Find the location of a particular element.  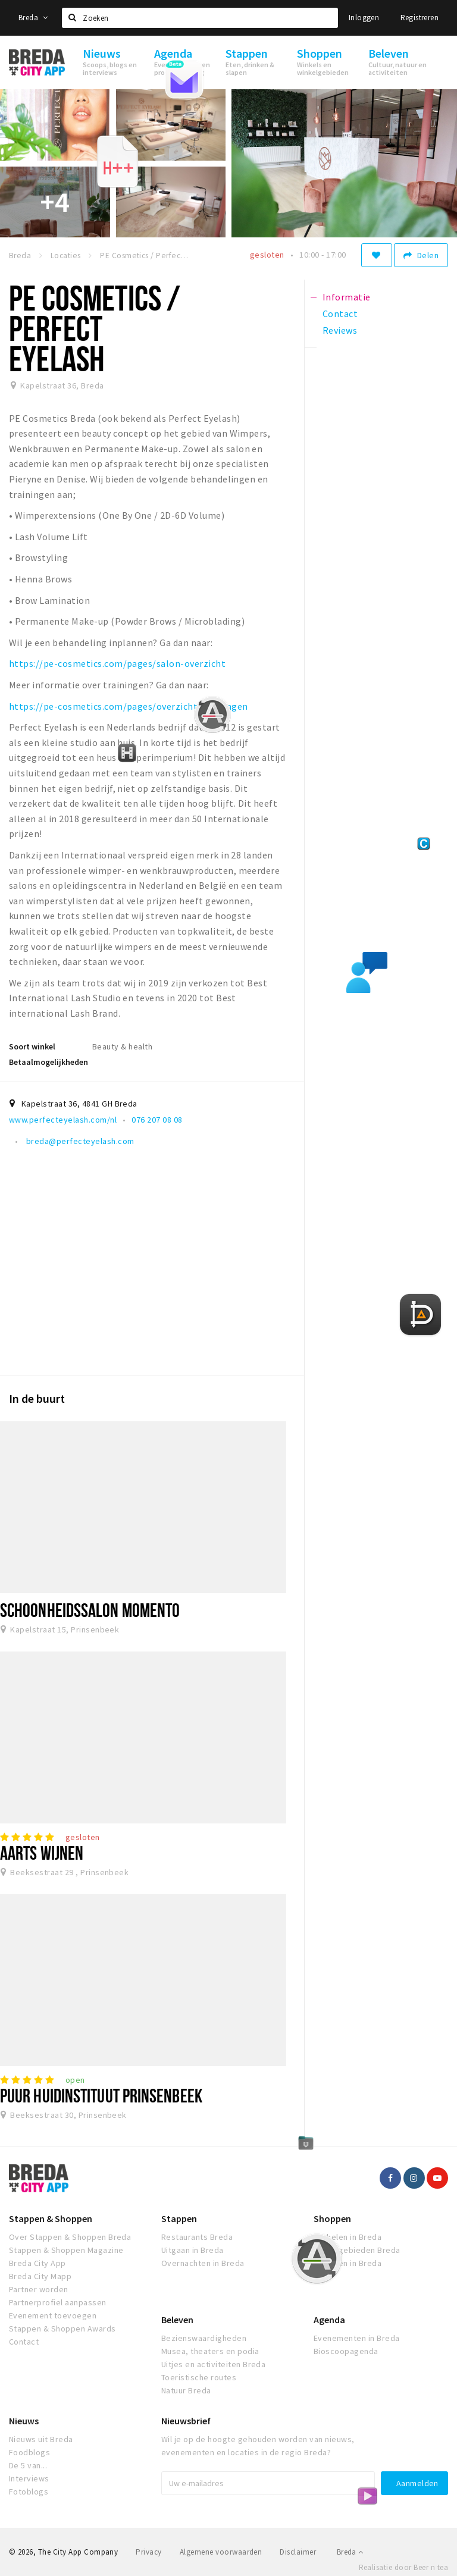

open dia diagramming application is located at coordinates (420, 1314).